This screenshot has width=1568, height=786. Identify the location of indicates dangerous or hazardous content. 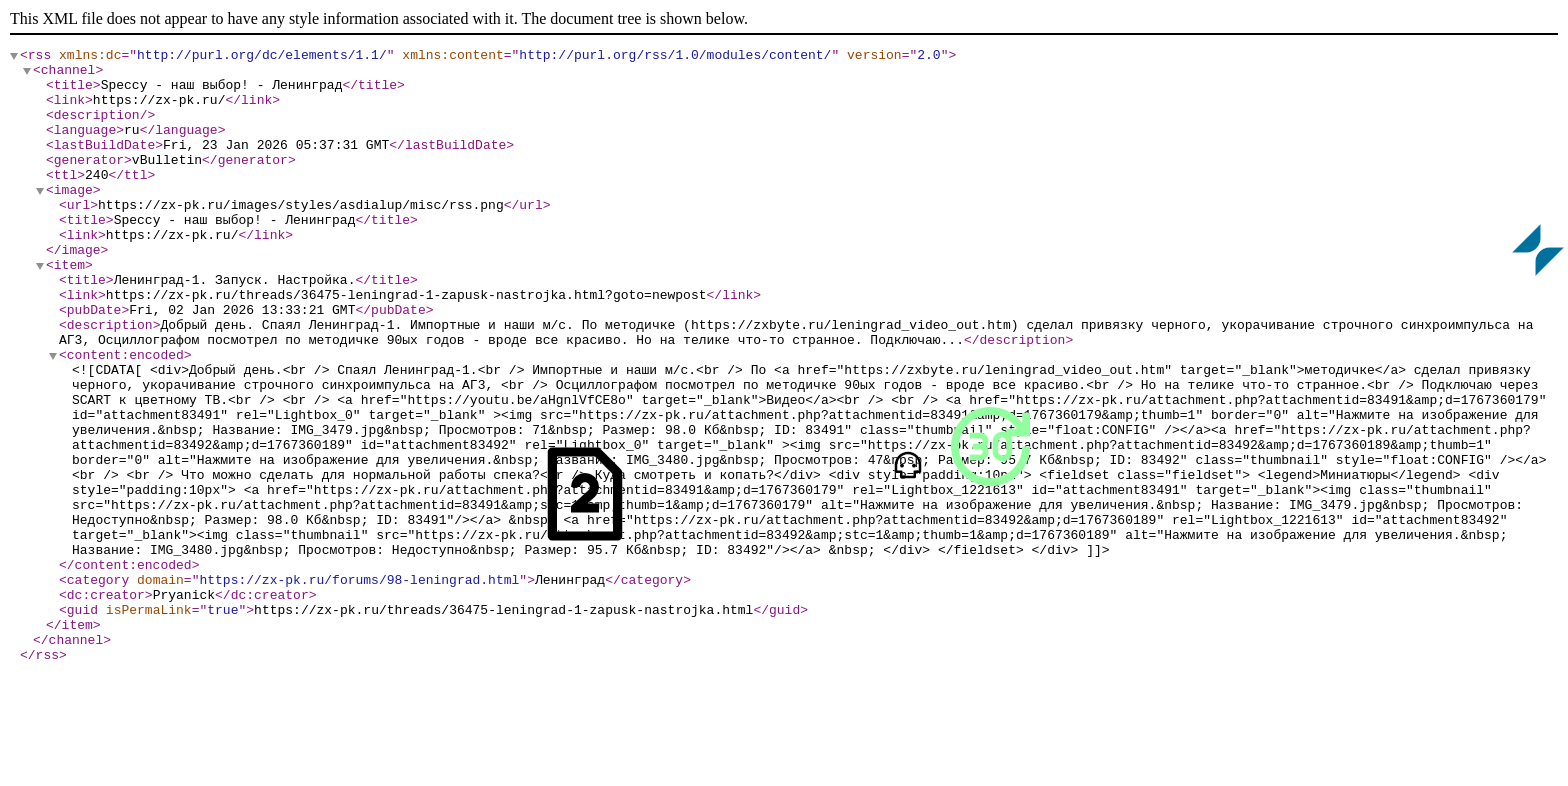
(908, 465).